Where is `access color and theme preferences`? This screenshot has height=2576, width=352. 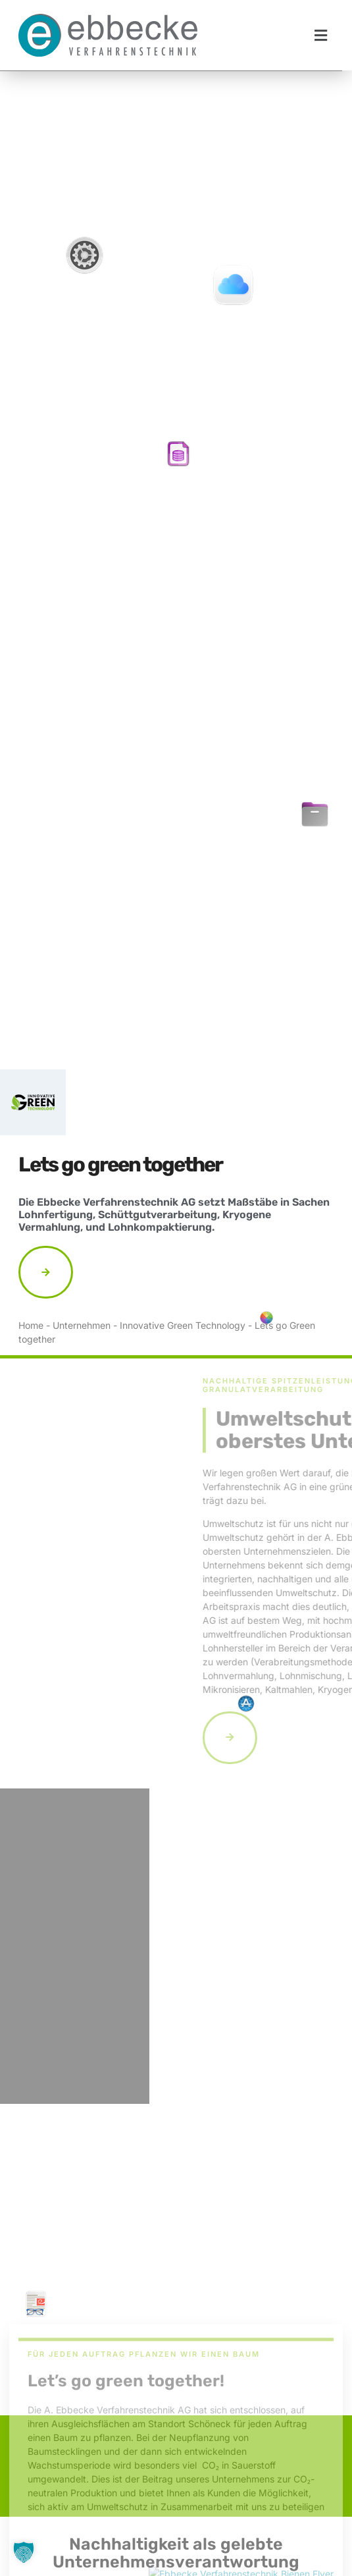 access color and theme preferences is located at coordinates (266, 1318).